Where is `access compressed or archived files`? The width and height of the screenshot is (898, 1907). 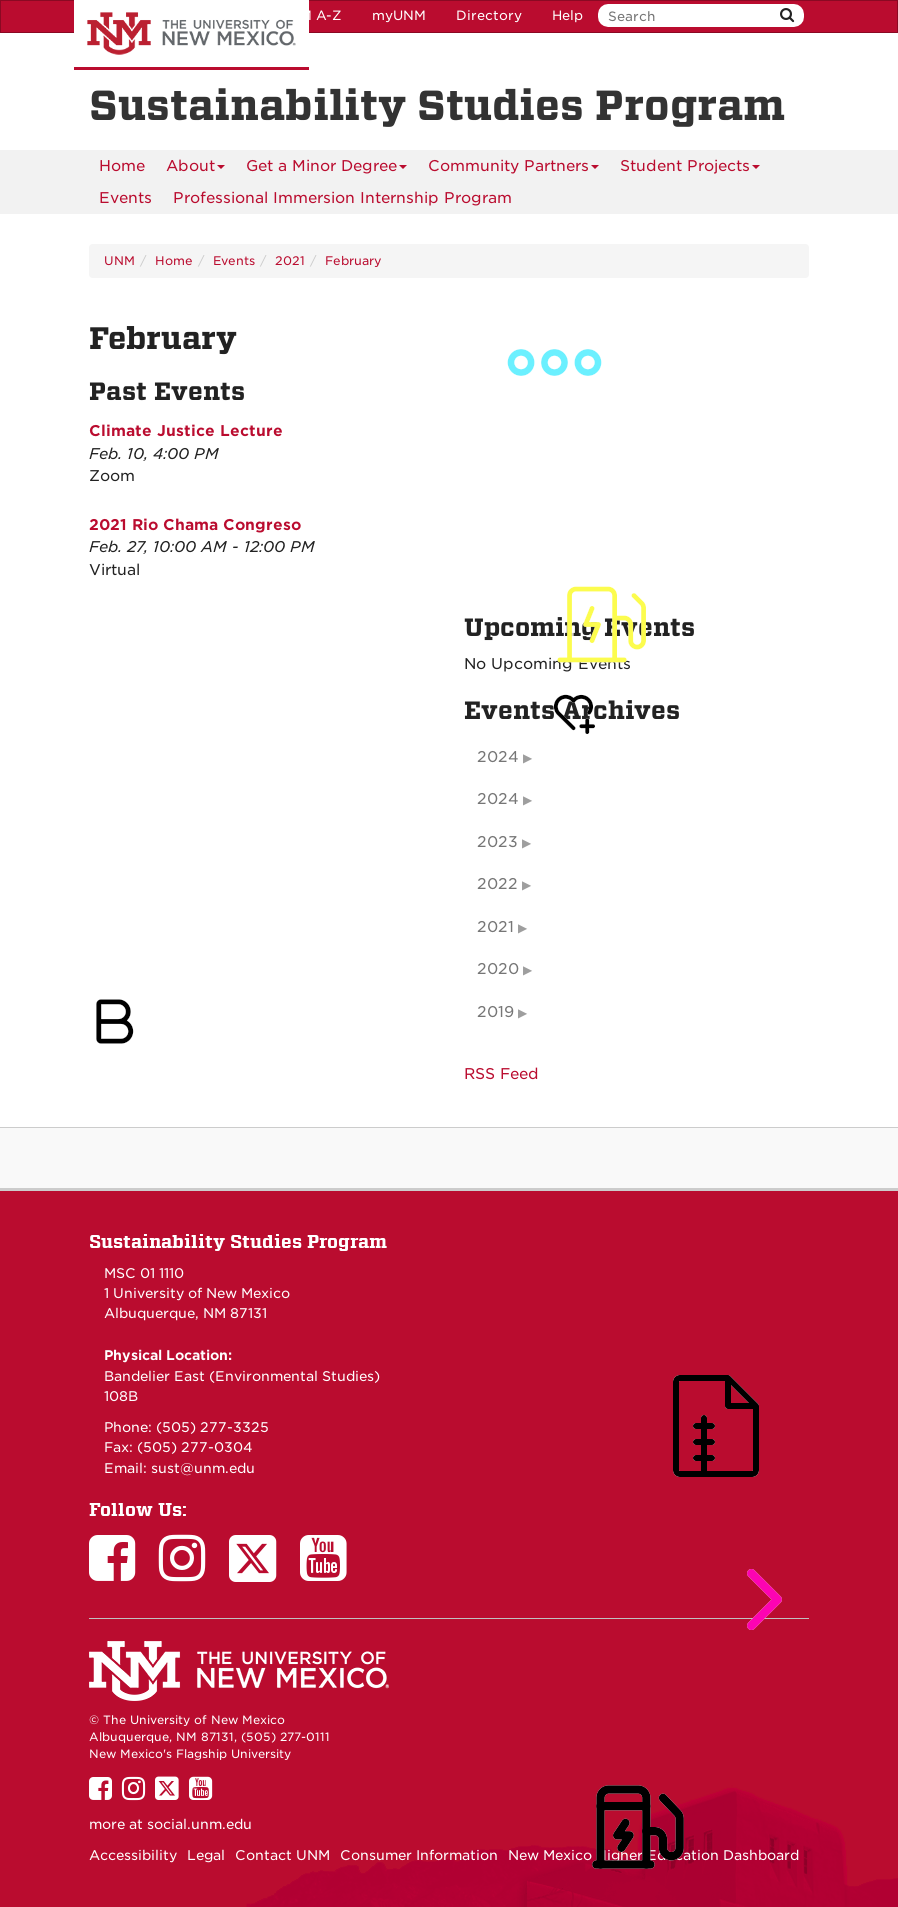 access compressed or archived files is located at coordinates (716, 1426).